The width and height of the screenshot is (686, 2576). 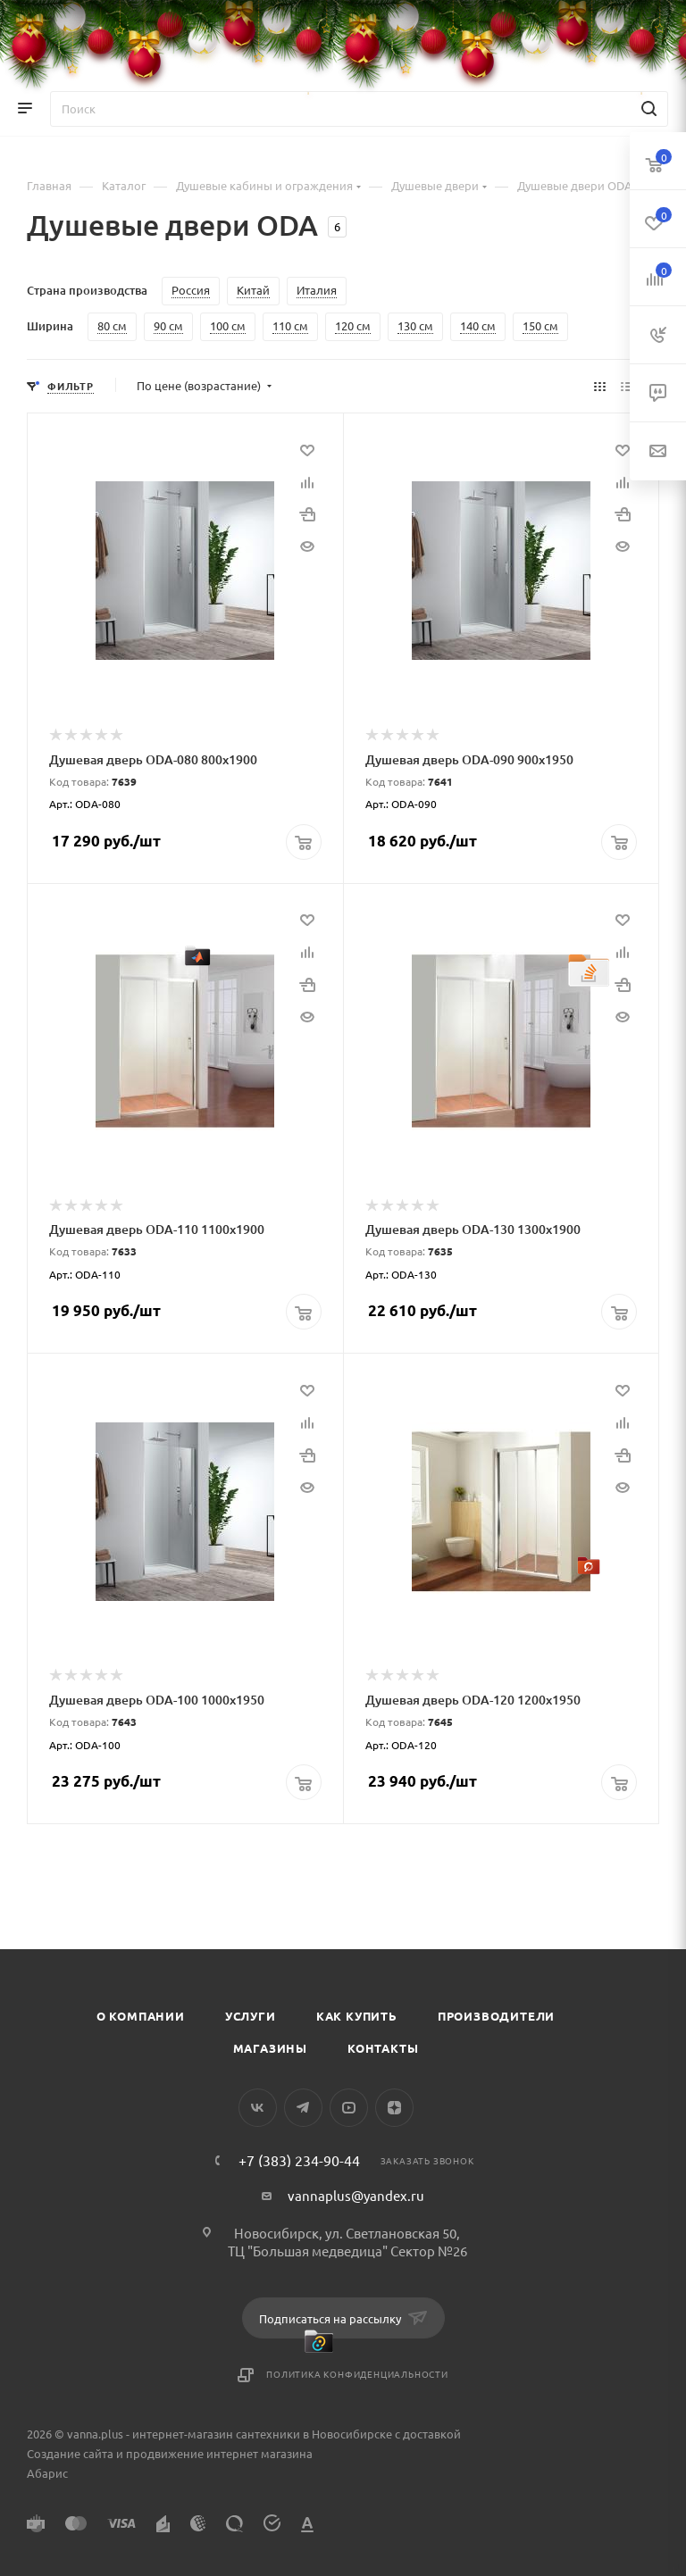 What do you see at coordinates (589, 1566) in the screenshot?
I see `open amd storemi application folder` at bounding box center [589, 1566].